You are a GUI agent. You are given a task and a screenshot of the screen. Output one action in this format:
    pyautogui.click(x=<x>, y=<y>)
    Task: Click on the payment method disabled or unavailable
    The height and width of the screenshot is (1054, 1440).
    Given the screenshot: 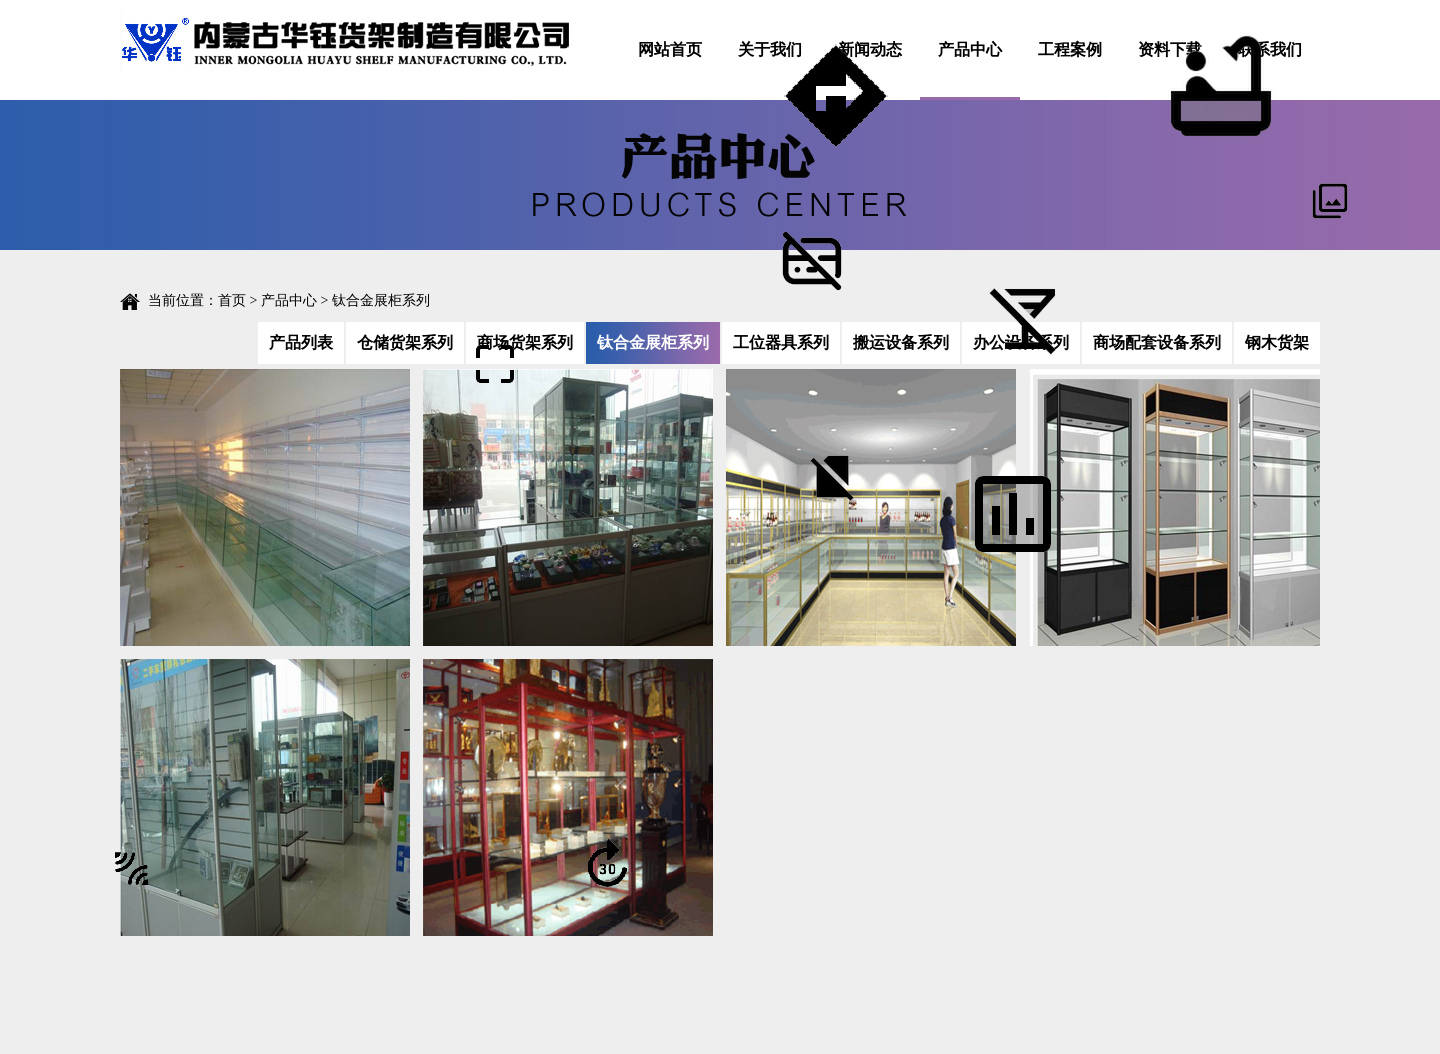 What is the action you would take?
    pyautogui.click(x=812, y=261)
    